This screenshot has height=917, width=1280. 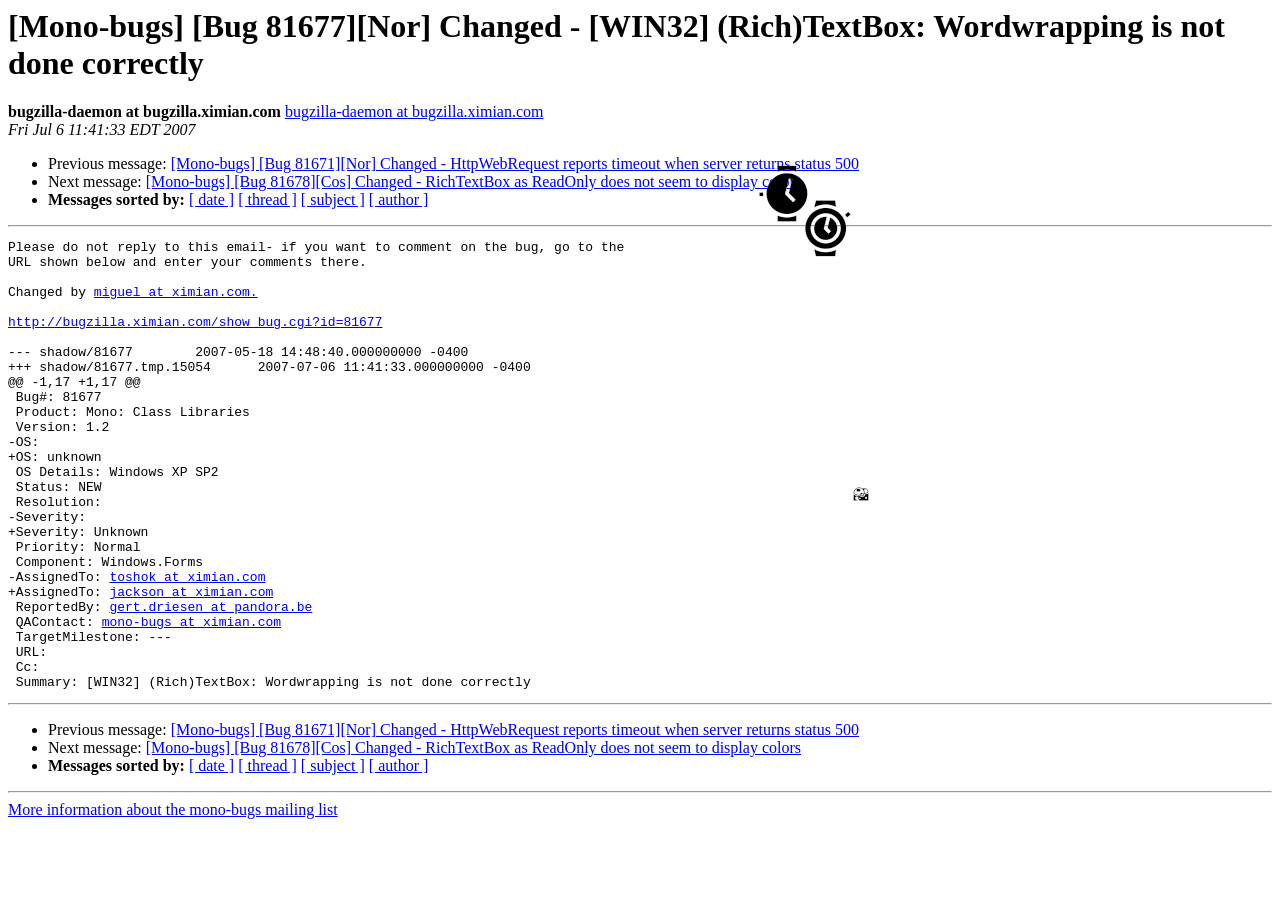 What do you see at coordinates (861, 493) in the screenshot?
I see `indicates a brewing or crafting process in progress` at bounding box center [861, 493].